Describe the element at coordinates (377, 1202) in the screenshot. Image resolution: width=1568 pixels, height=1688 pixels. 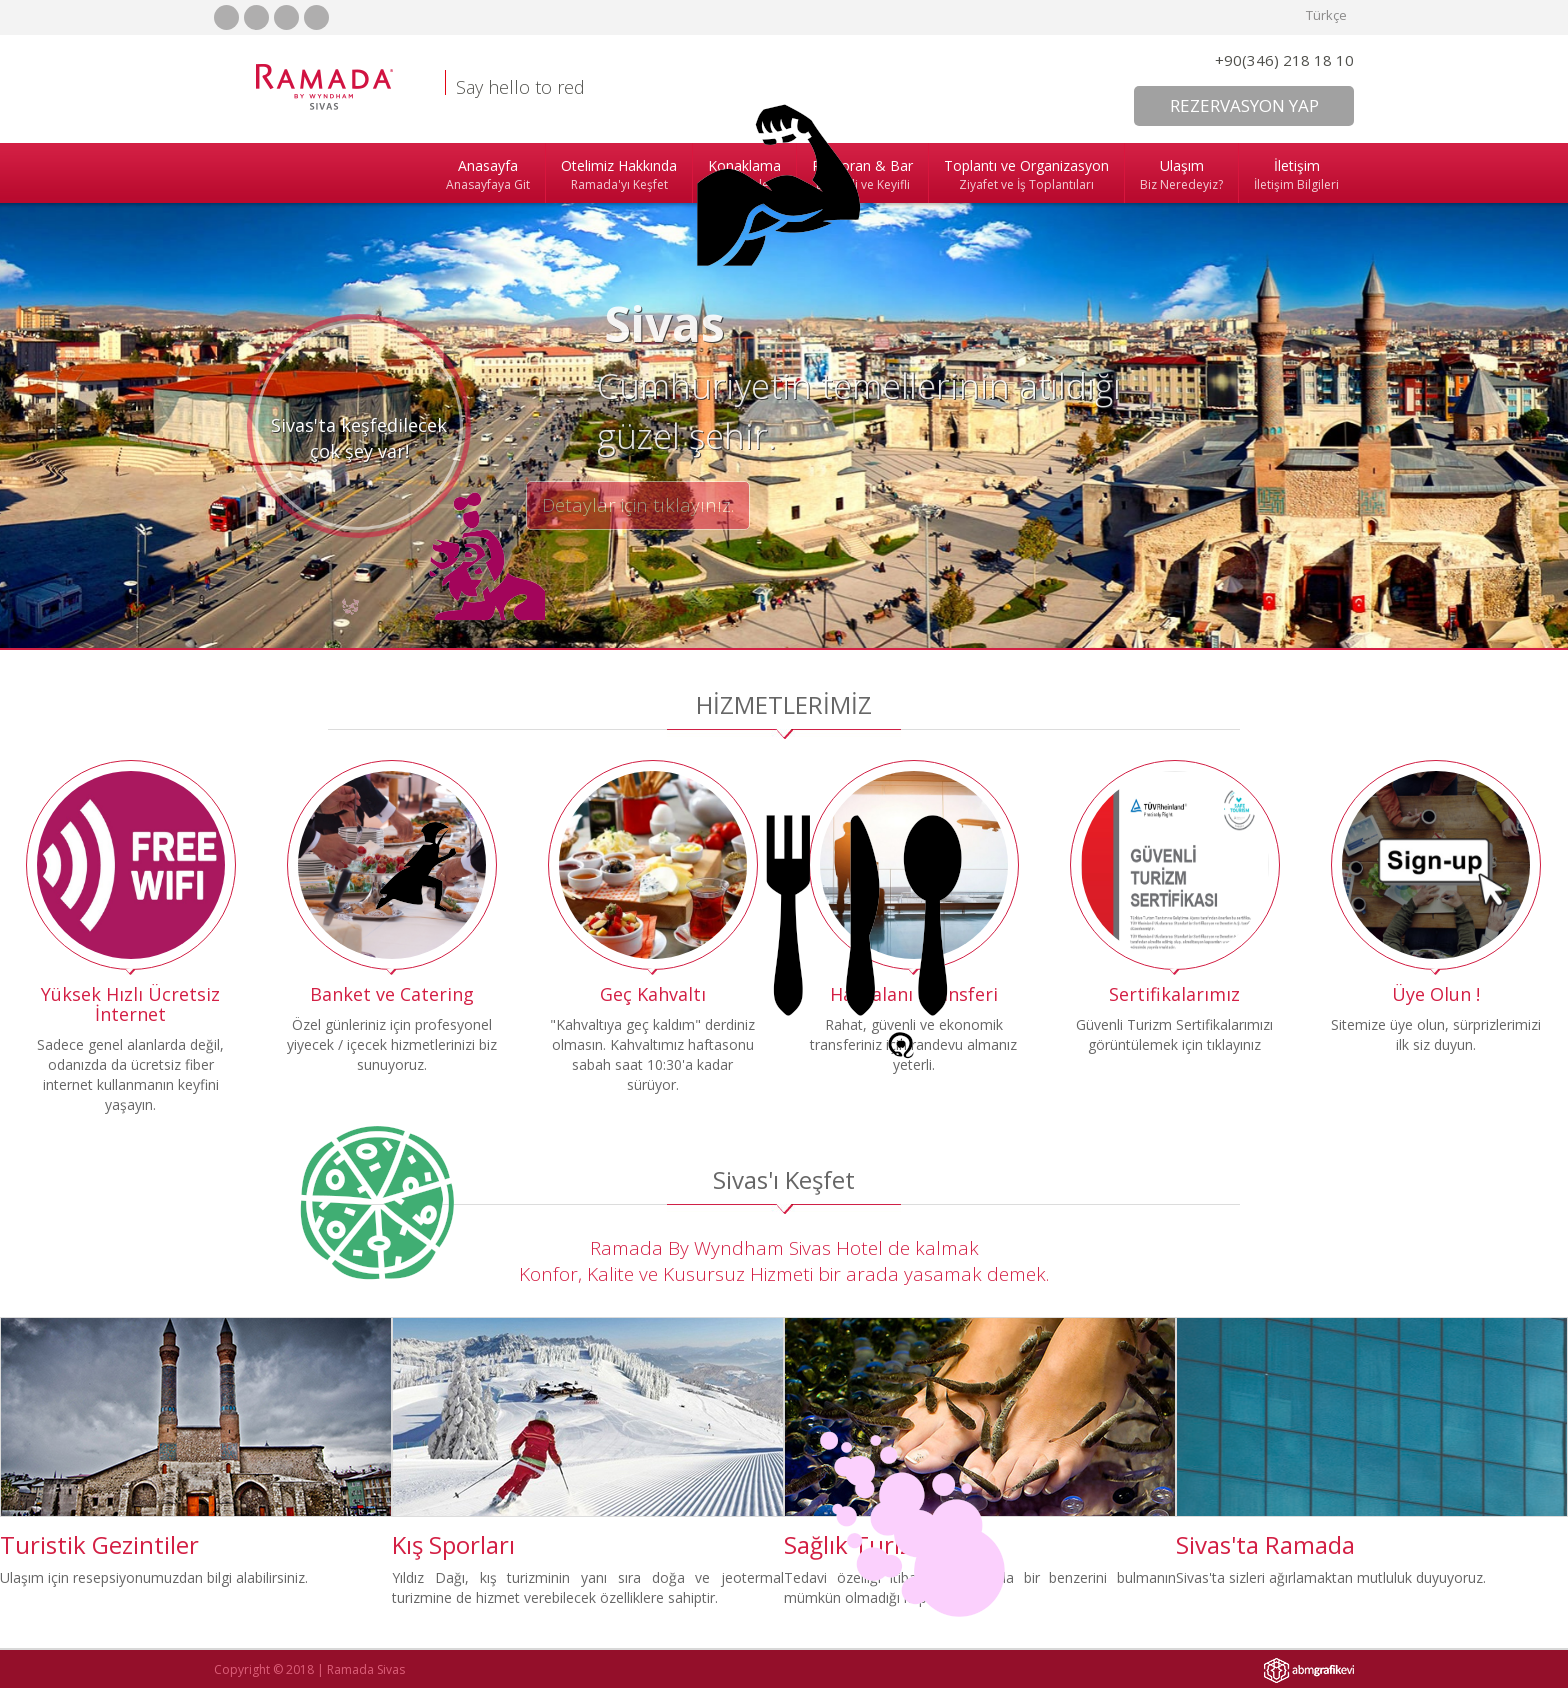
I see `food or restaurant category in a game menu` at that location.